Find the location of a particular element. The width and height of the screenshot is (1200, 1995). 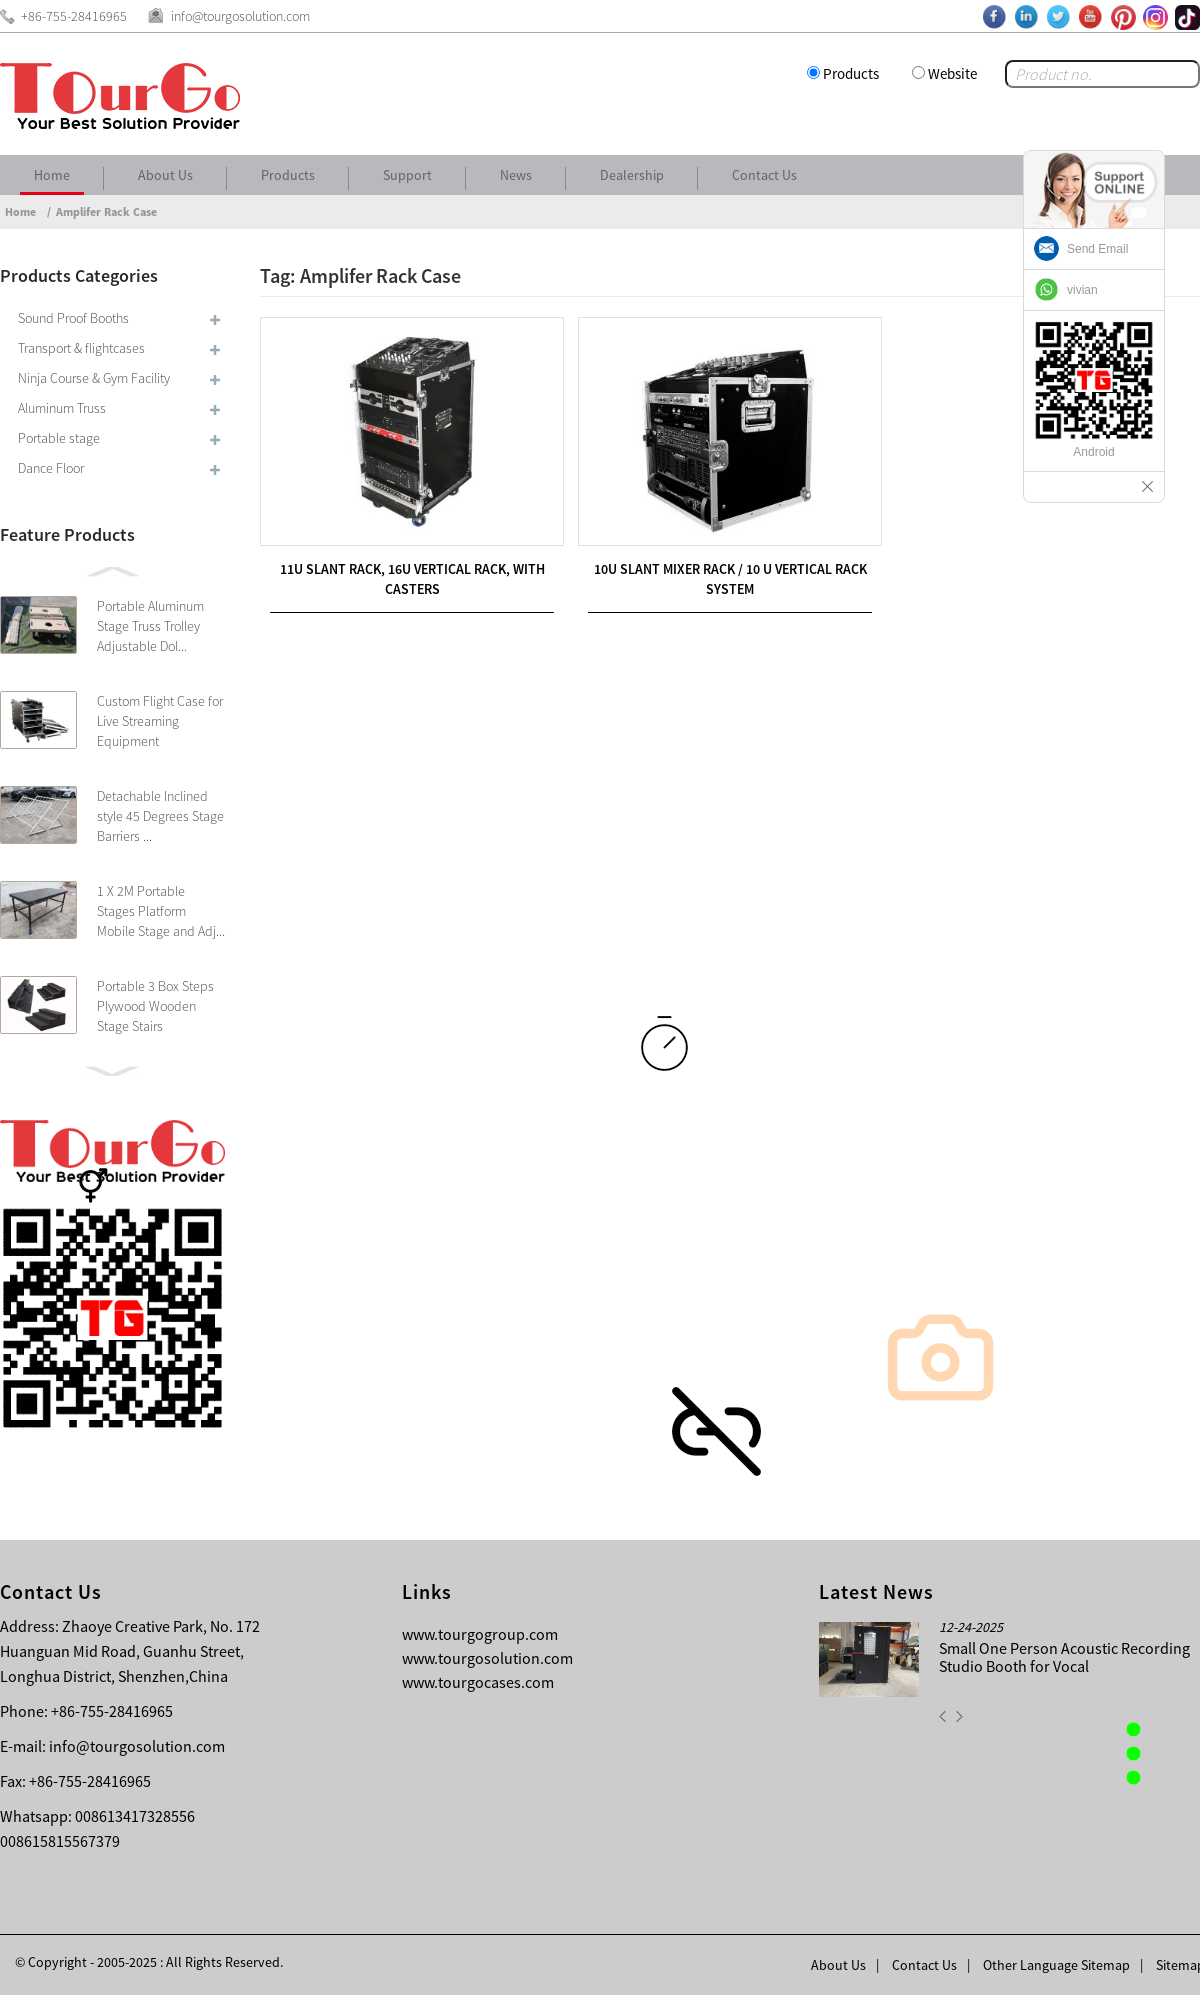

open more options menu is located at coordinates (1133, 1753).